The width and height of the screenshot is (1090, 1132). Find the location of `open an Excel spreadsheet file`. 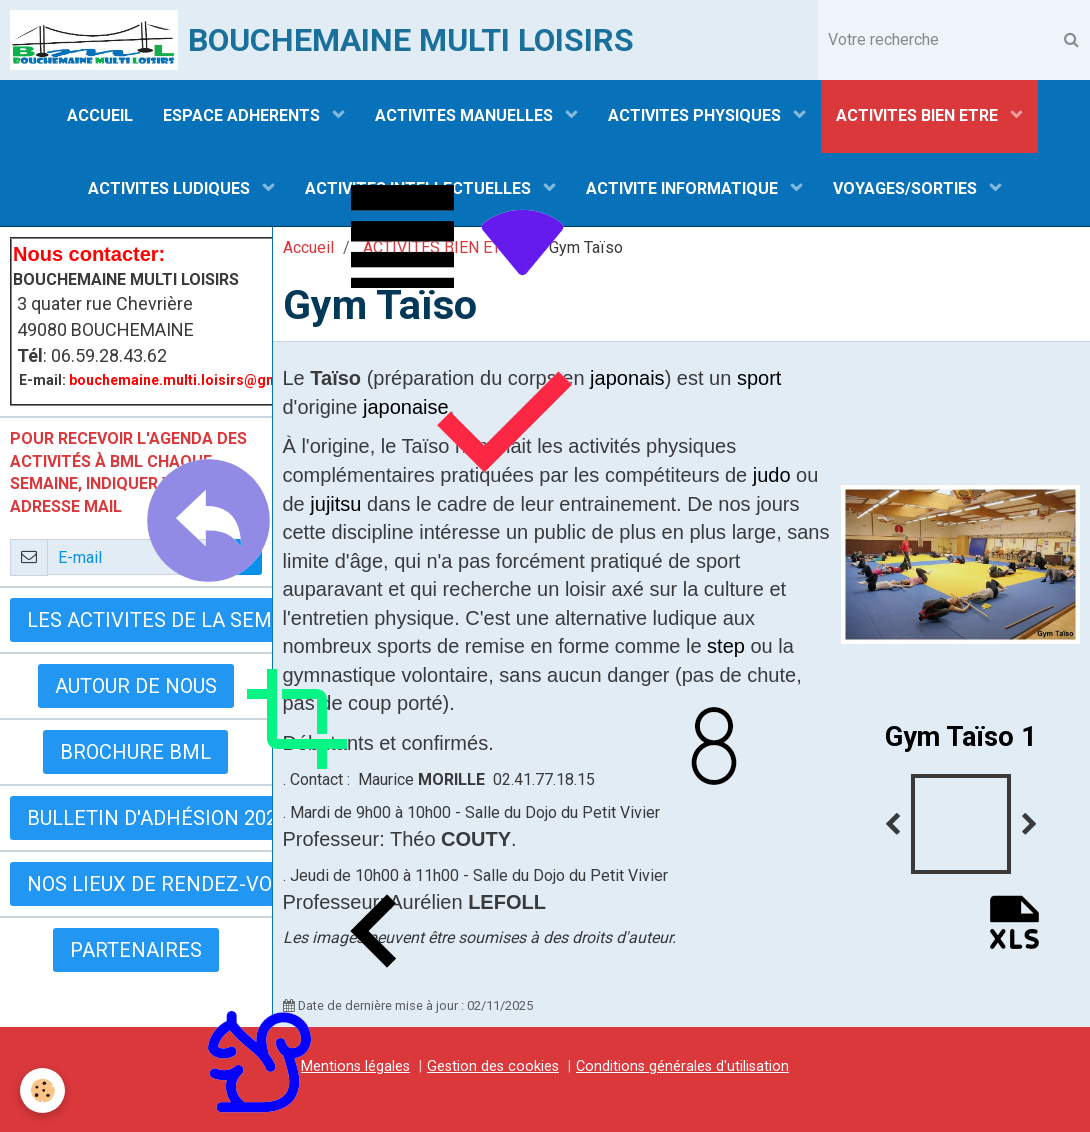

open an Excel spreadsheet file is located at coordinates (1014, 924).